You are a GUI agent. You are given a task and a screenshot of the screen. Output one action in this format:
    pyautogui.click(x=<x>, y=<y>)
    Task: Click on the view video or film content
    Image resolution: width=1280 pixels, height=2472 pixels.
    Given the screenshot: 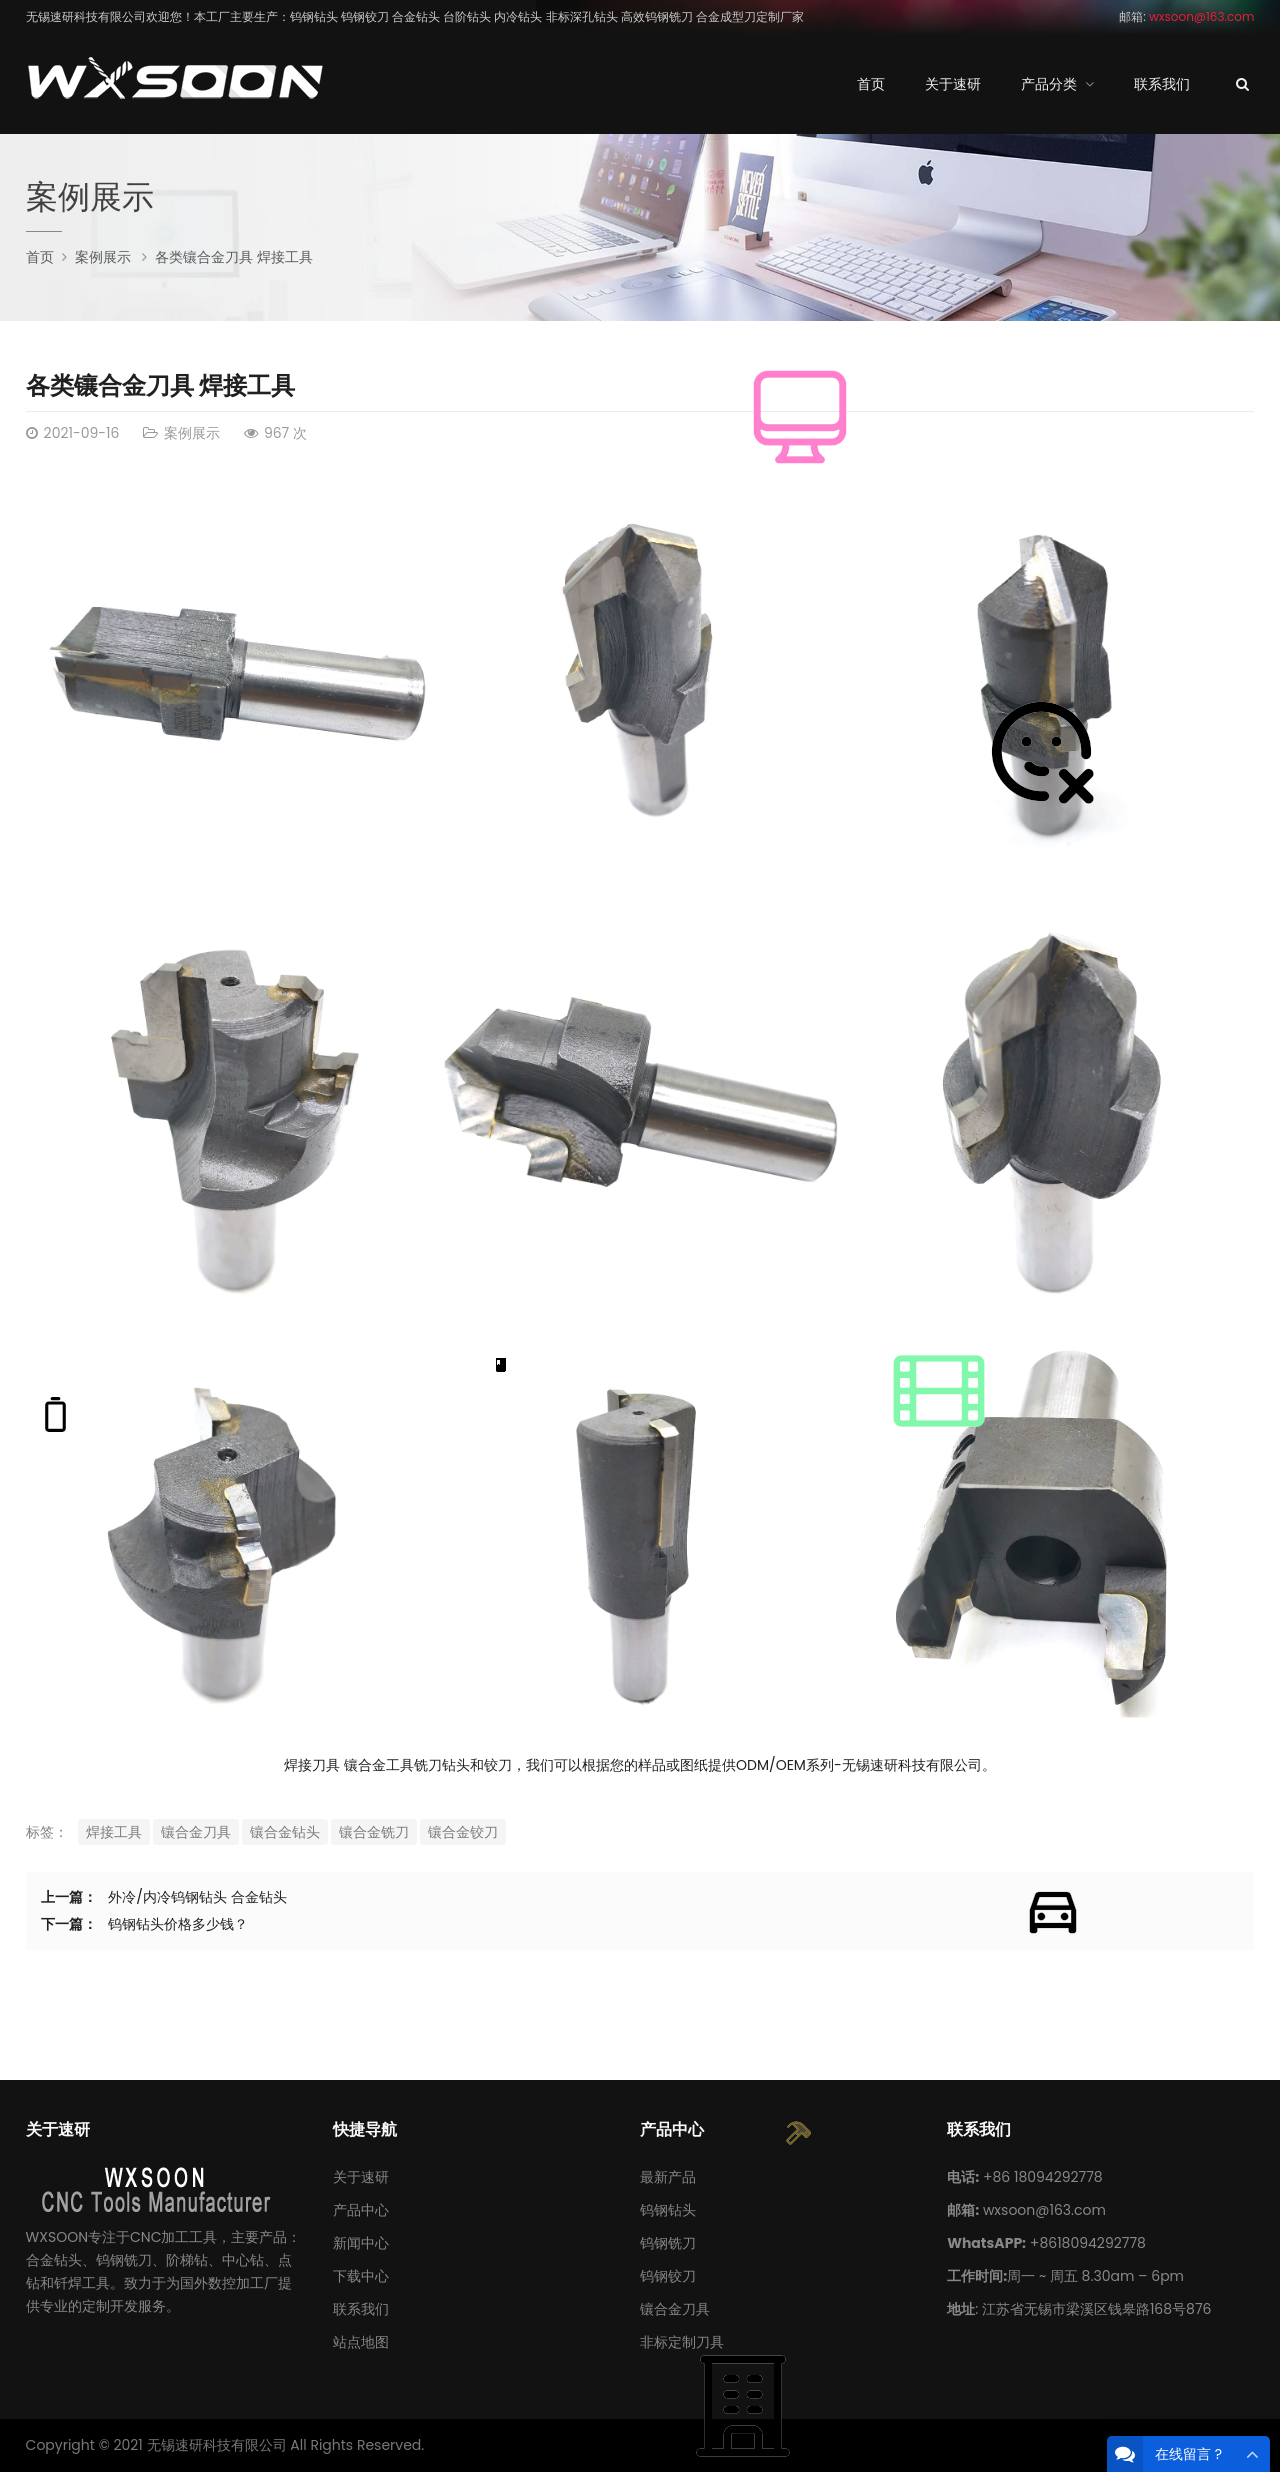 What is the action you would take?
    pyautogui.click(x=939, y=1391)
    